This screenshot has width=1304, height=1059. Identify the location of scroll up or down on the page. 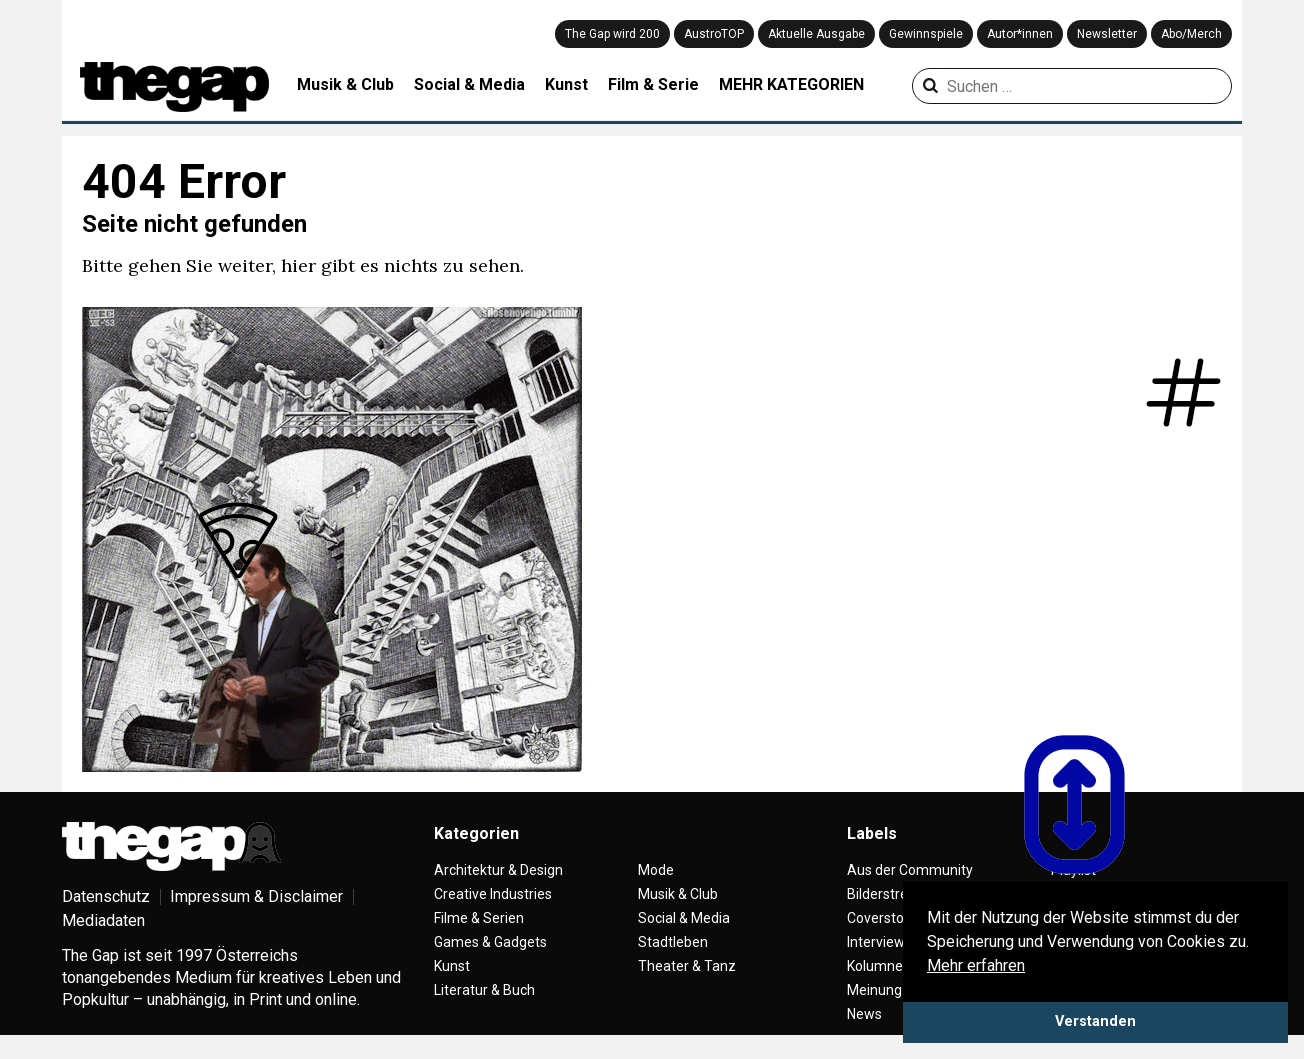
(1074, 804).